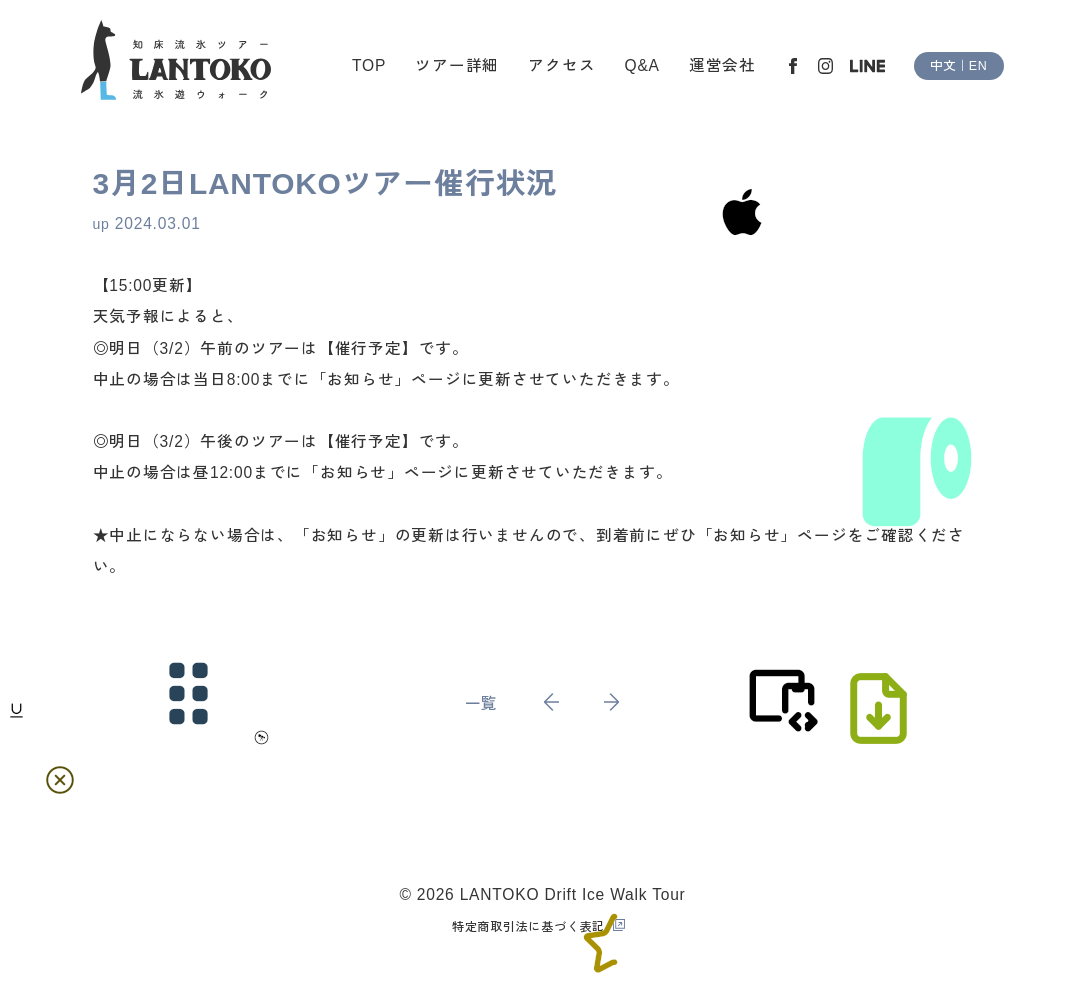  I want to click on WPExplorer WordPress themes and resources logo, so click(261, 737).